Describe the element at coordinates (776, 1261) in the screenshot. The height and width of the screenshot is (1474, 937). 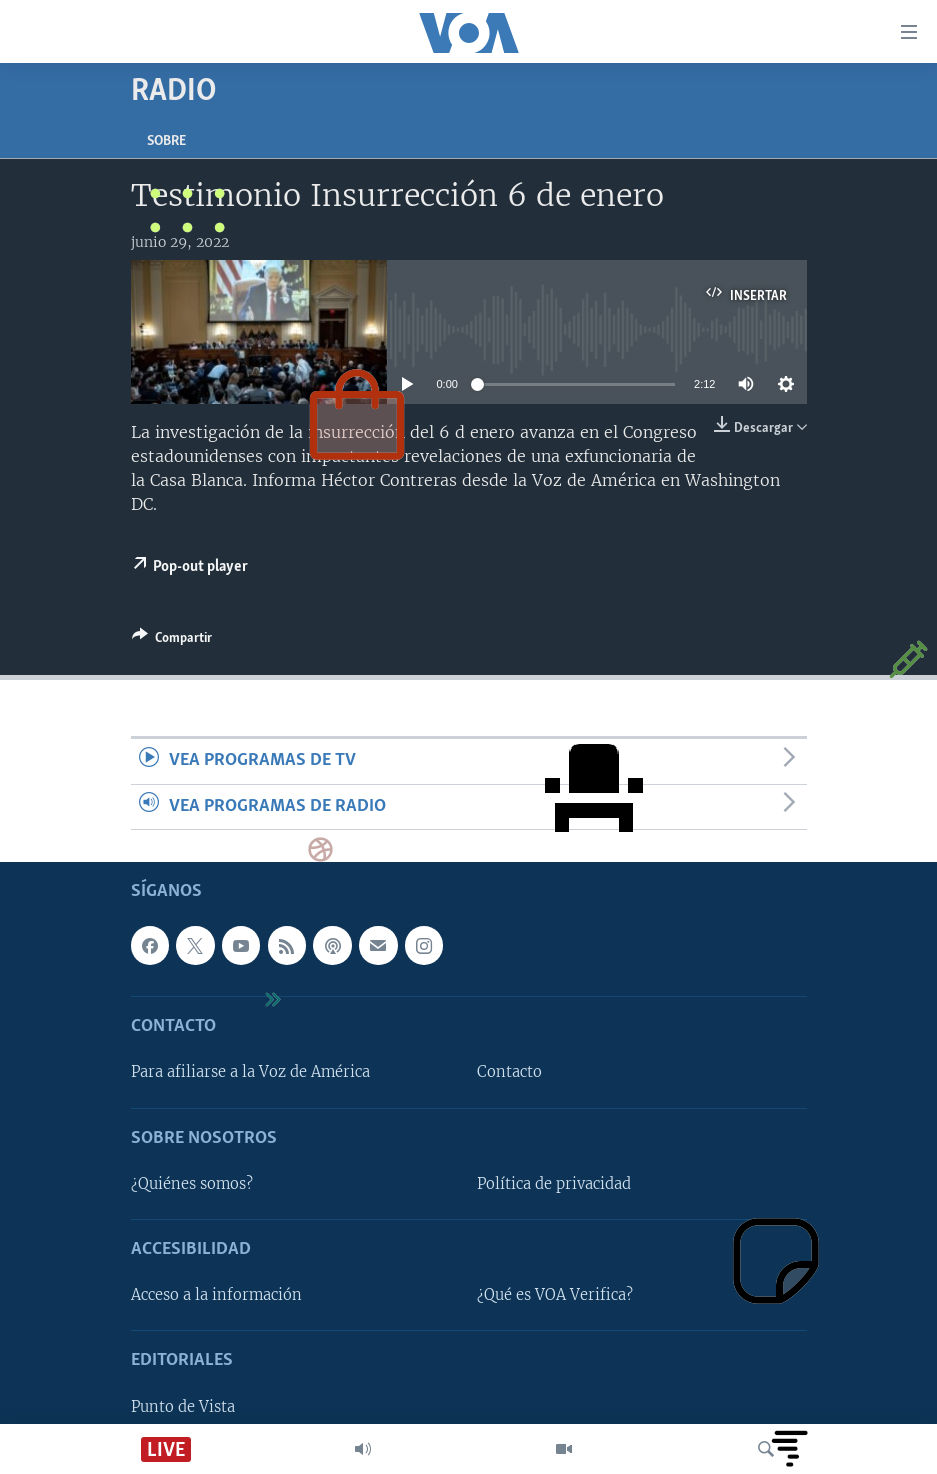
I see `add a sticker to your message` at that location.